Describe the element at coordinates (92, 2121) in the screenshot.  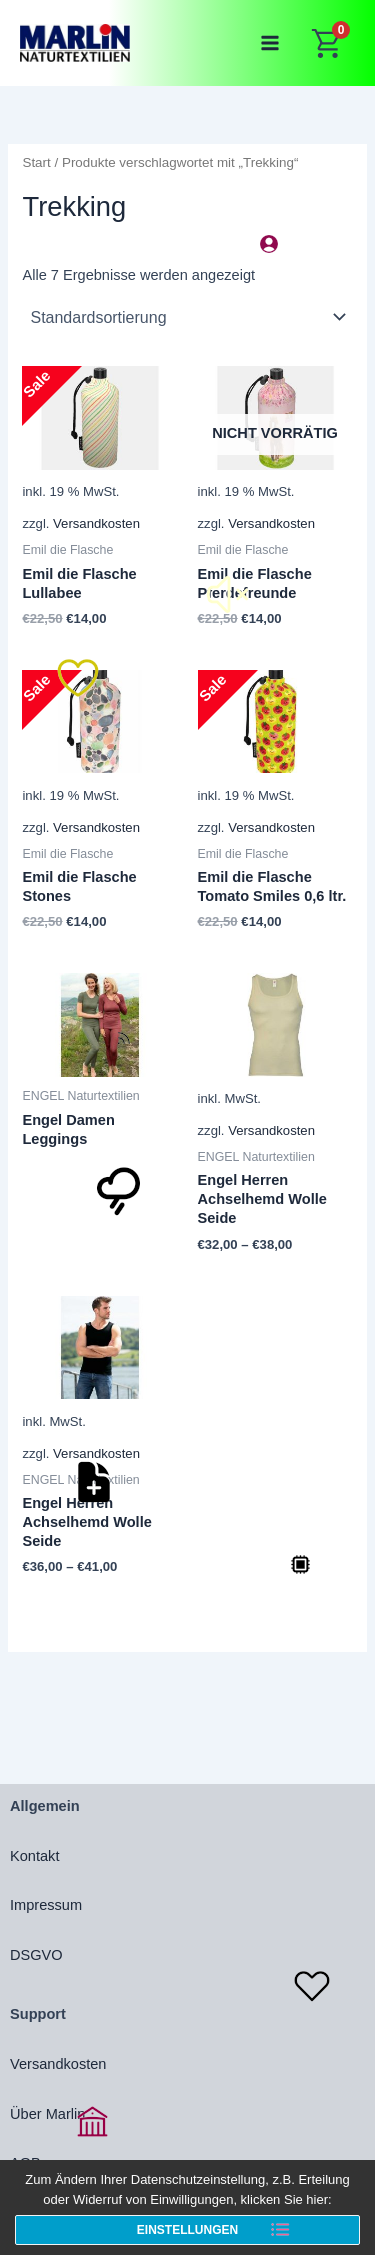
I see `access library or archives` at that location.